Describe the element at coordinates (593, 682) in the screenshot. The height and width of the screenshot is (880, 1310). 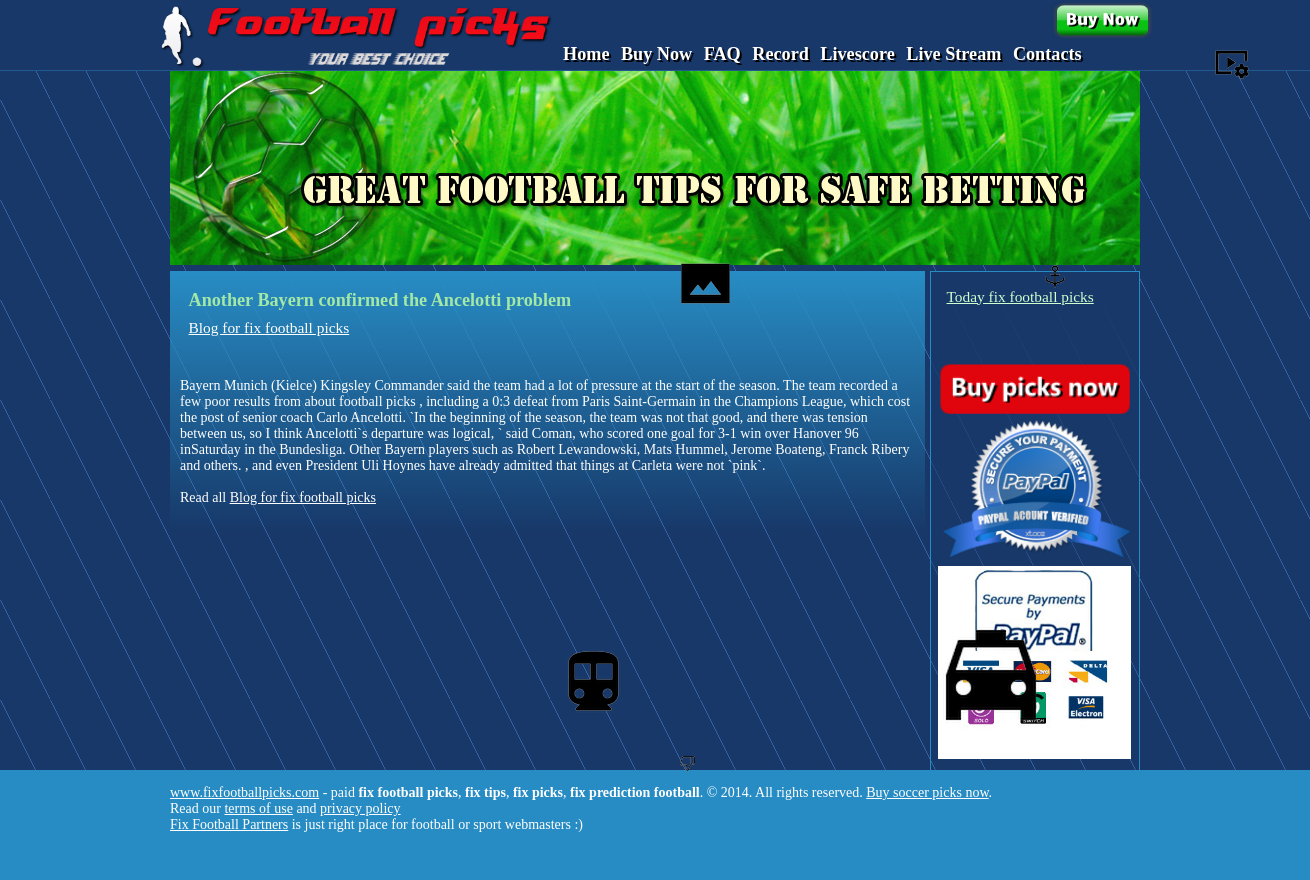
I see `get public transit directions` at that location.